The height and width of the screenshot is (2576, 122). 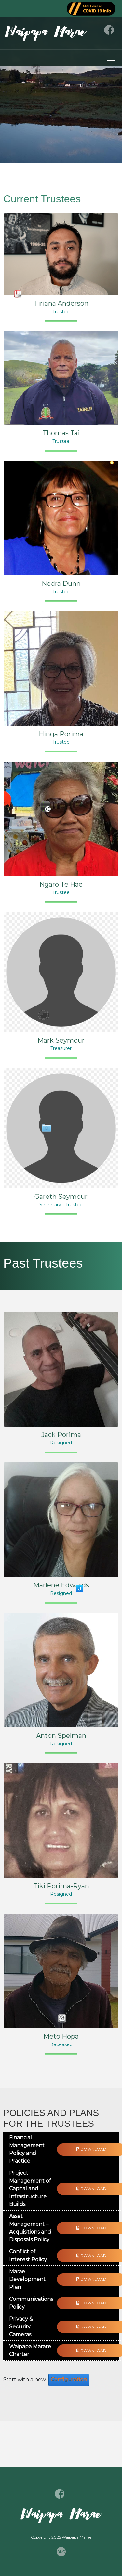 What do you see at coordinates (45, 806) in the screenshot?
I see `configure network server sharing settings` at bounding box center [45, 806].